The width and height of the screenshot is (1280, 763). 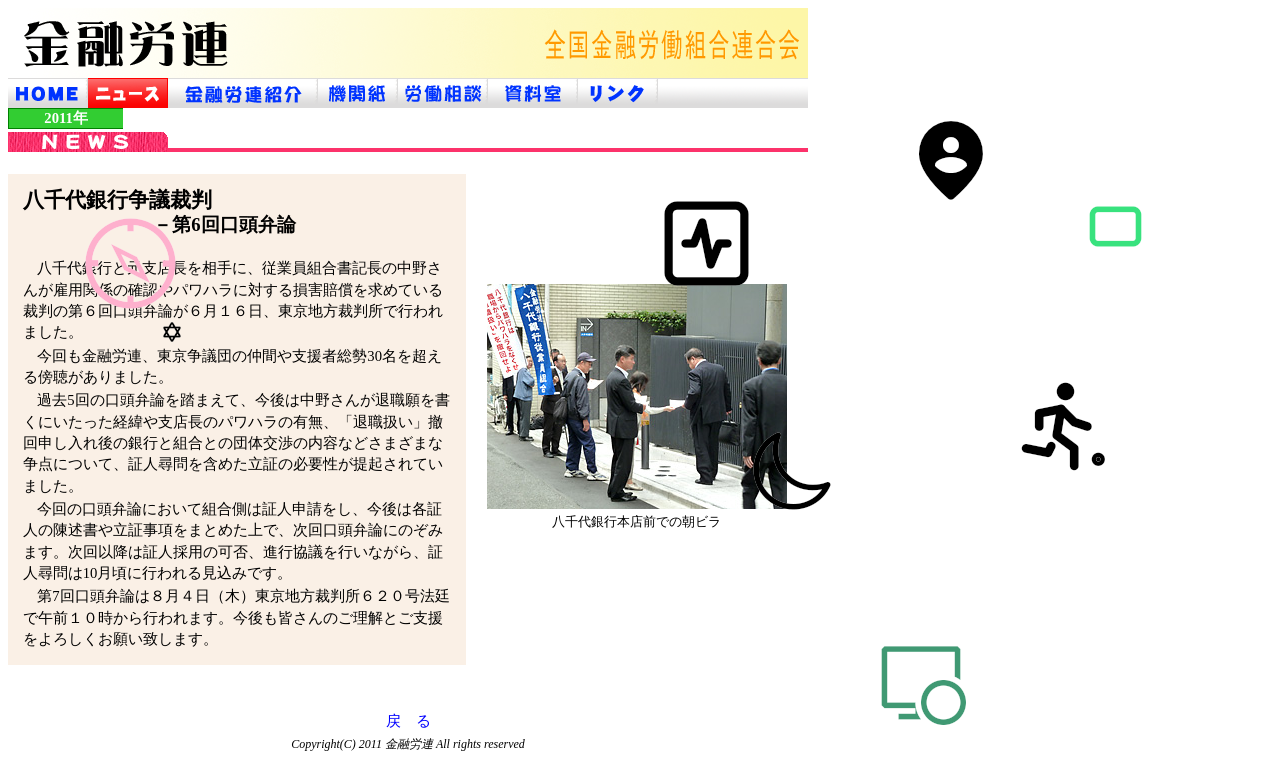 I want to click on view activity or system status, so click(x=706, y=243).